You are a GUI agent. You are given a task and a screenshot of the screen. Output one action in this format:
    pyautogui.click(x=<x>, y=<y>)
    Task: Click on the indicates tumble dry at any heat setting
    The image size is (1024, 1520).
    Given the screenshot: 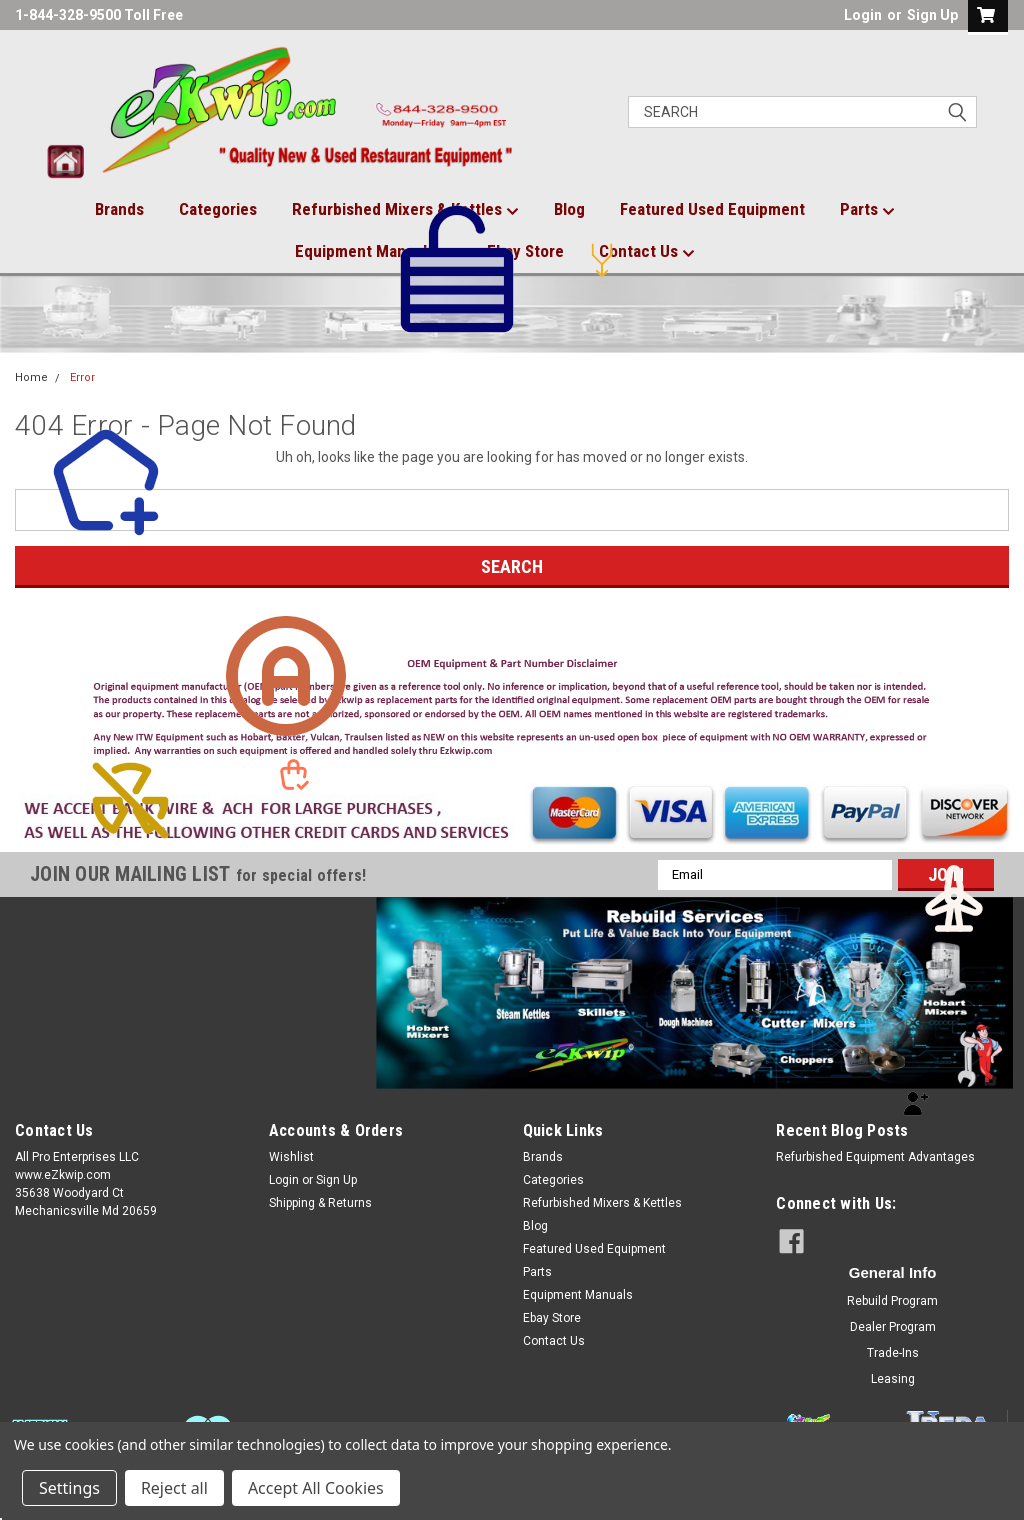 What is the action you would take?
    pyautogui.click(x=286, y=676)
    